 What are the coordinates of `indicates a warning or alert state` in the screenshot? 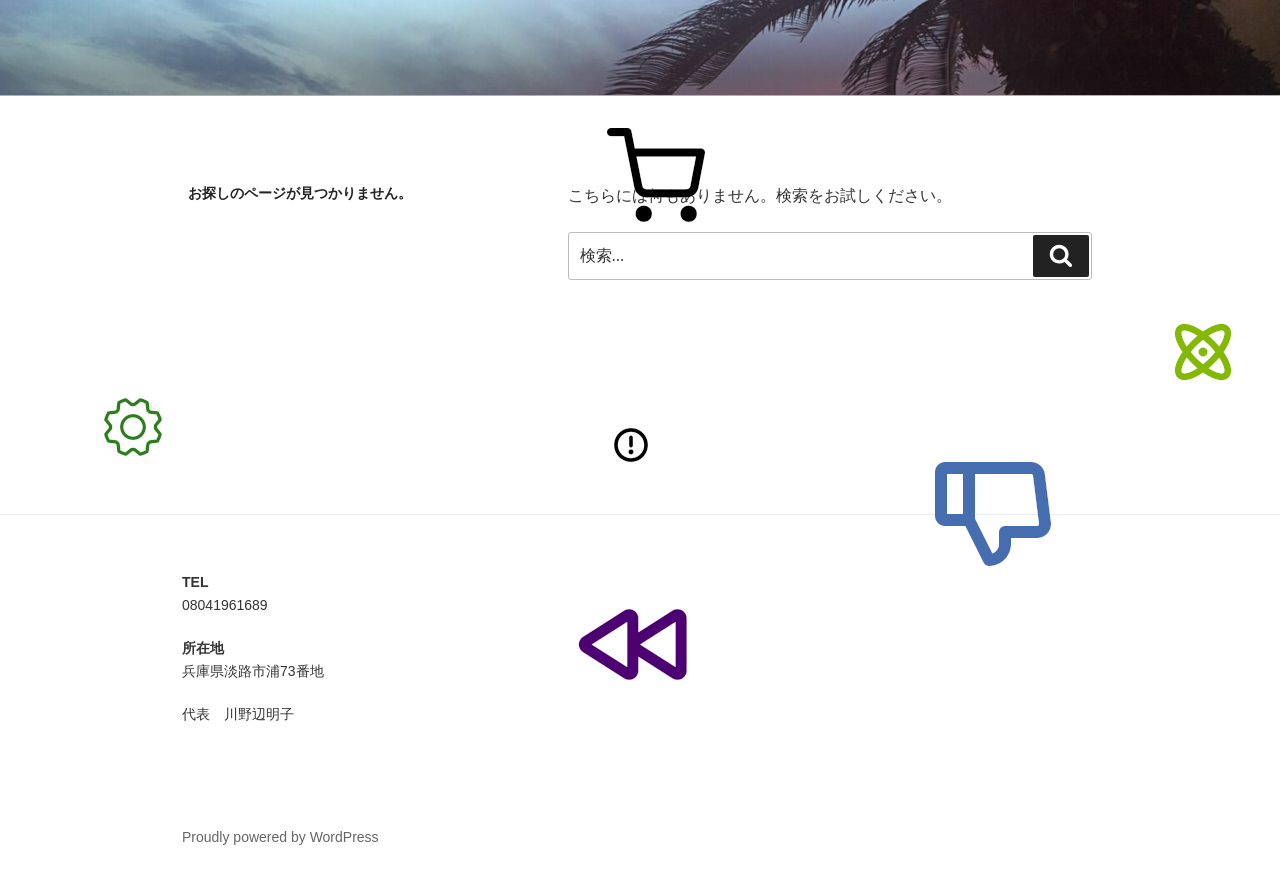 It's located at (631, 445).